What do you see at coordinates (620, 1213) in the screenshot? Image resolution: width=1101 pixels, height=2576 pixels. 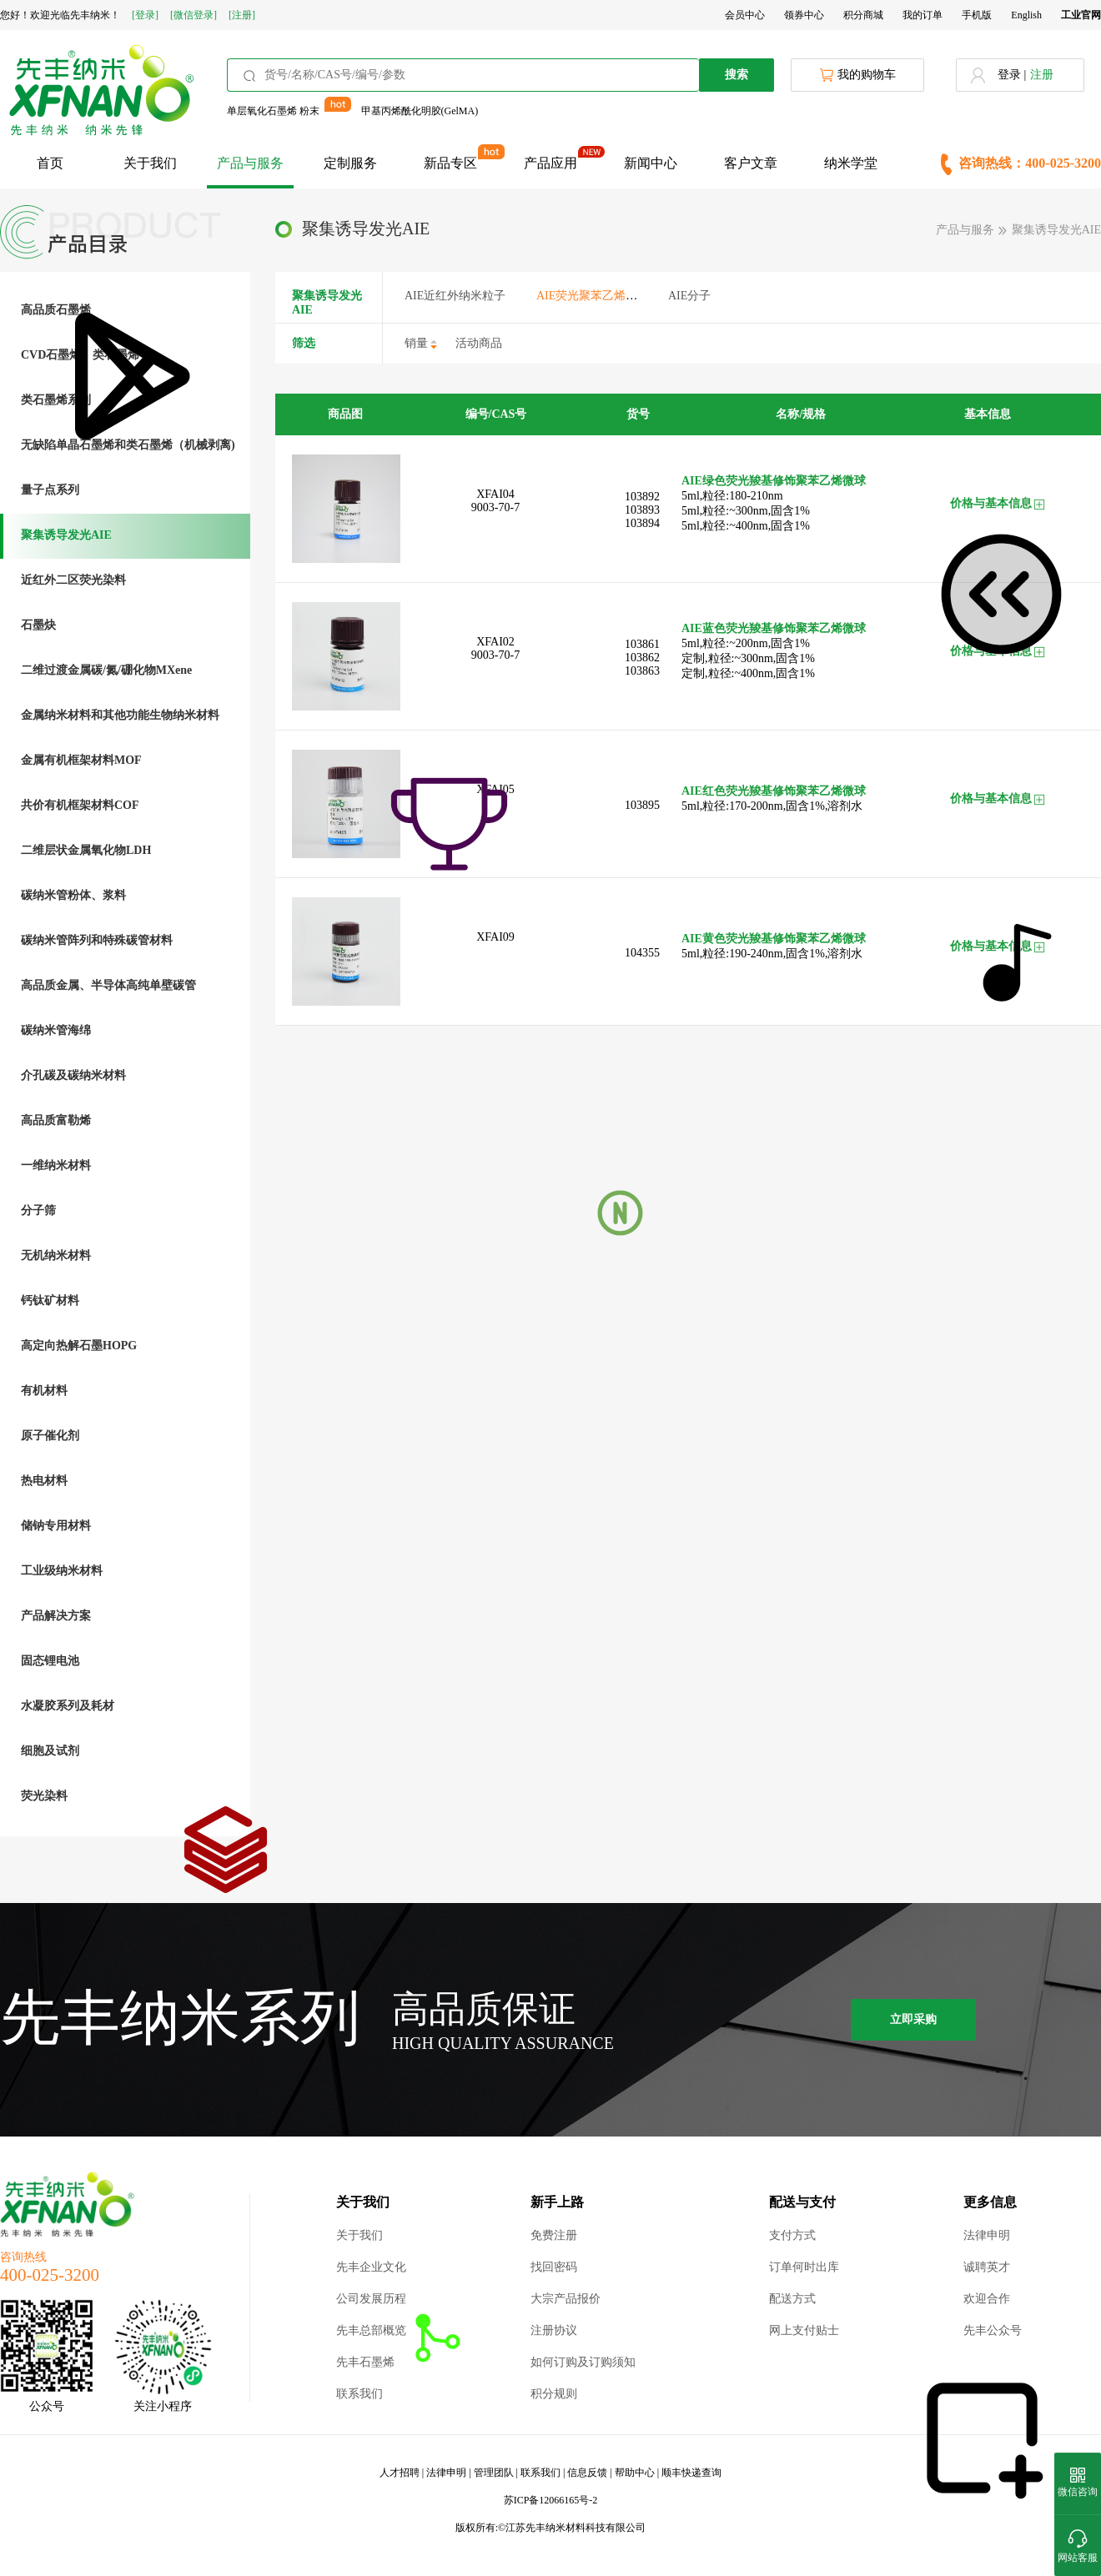 I see `indicates a north direction marker on a map or compass` at bounding box center [620, 1213].